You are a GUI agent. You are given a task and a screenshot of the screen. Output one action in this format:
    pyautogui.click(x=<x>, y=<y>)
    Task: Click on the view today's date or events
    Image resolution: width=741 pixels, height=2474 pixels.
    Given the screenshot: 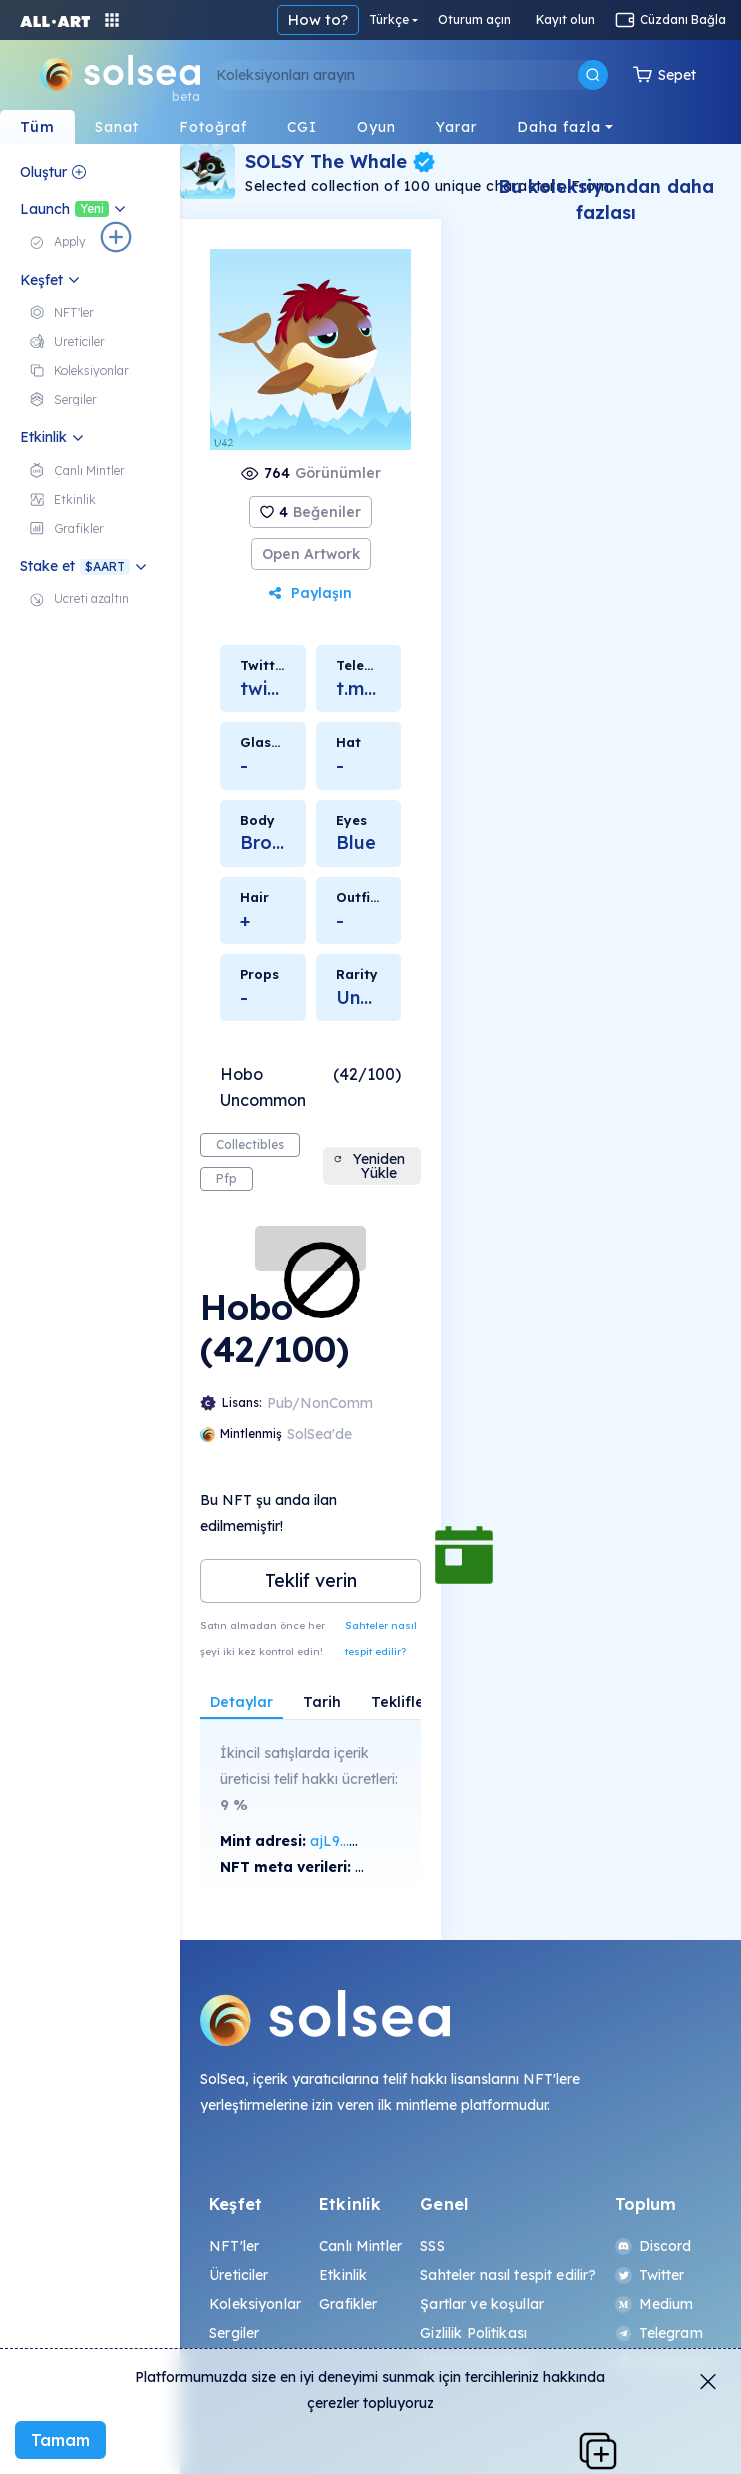 What is the action you would take?
    pyautogui.click(x=464, y=1555)
    